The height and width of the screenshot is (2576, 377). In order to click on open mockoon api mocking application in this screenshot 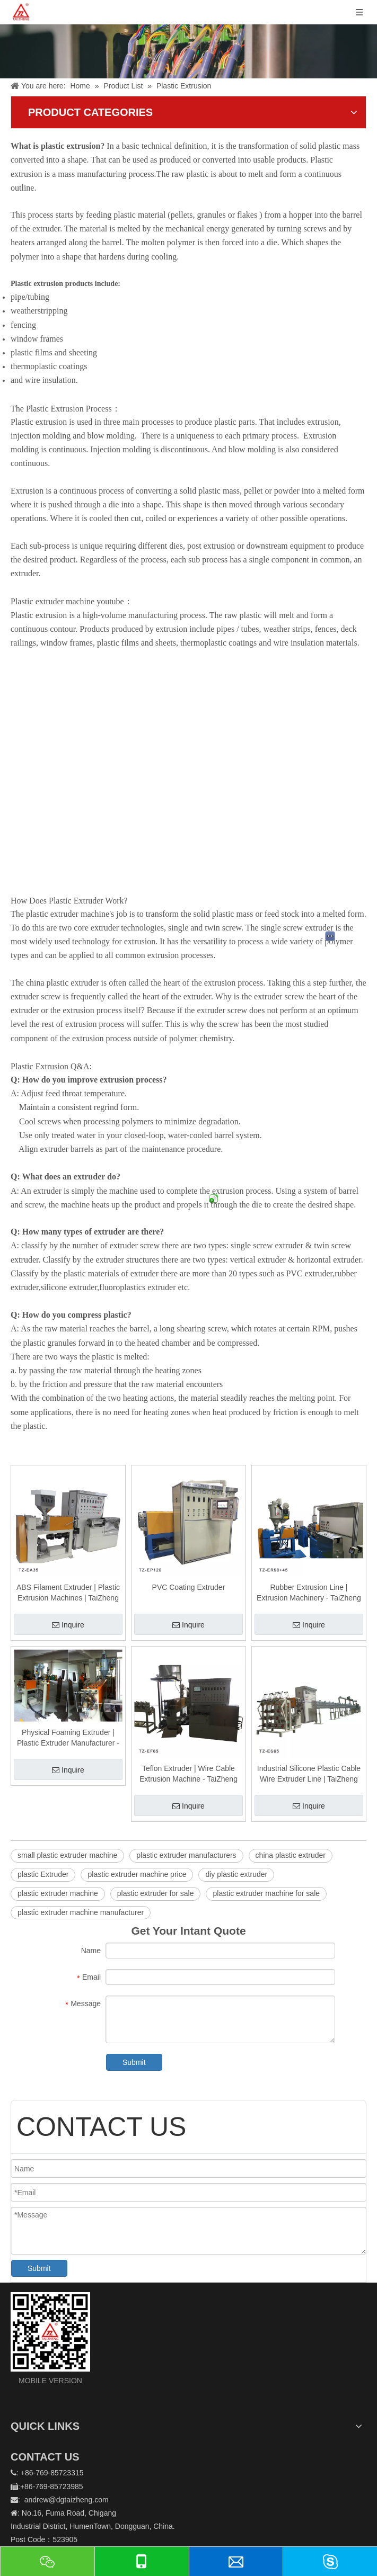, I will do `click(330, 936)`.